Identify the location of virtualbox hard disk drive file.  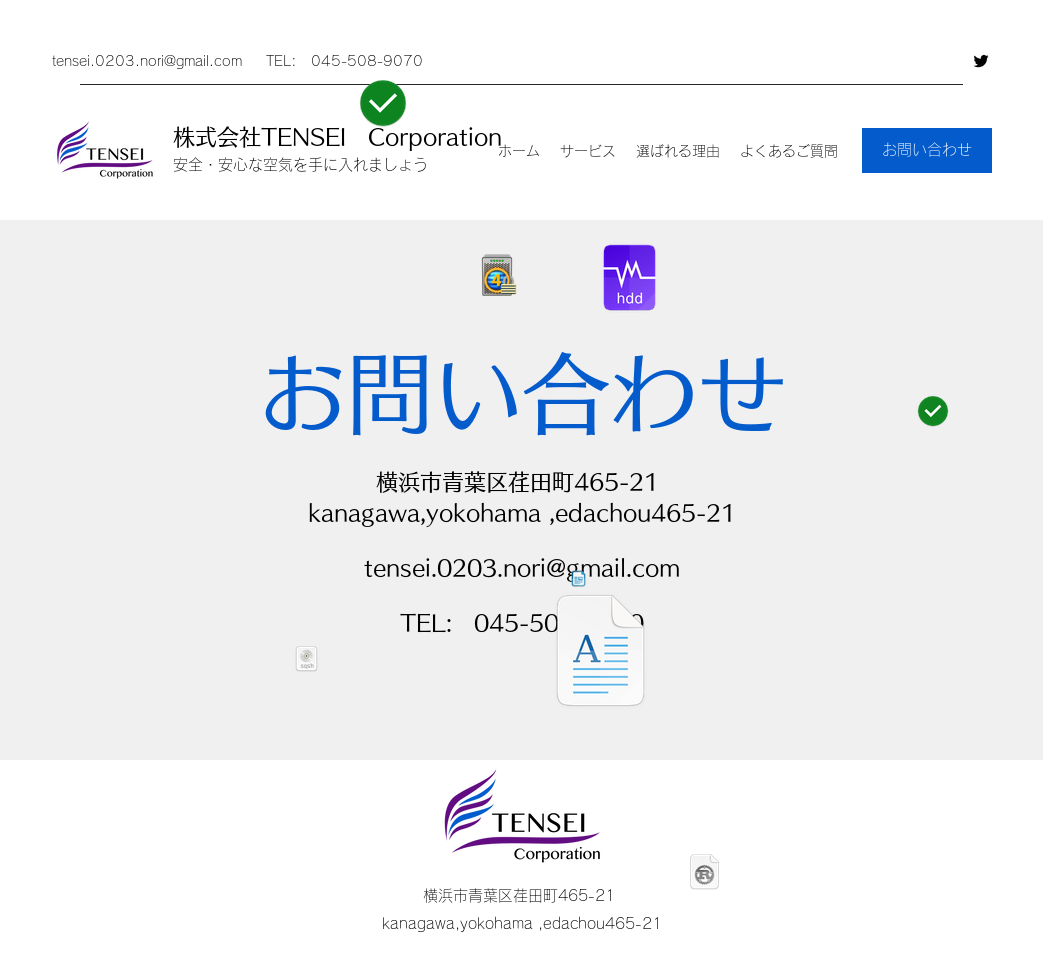
(629, 277).